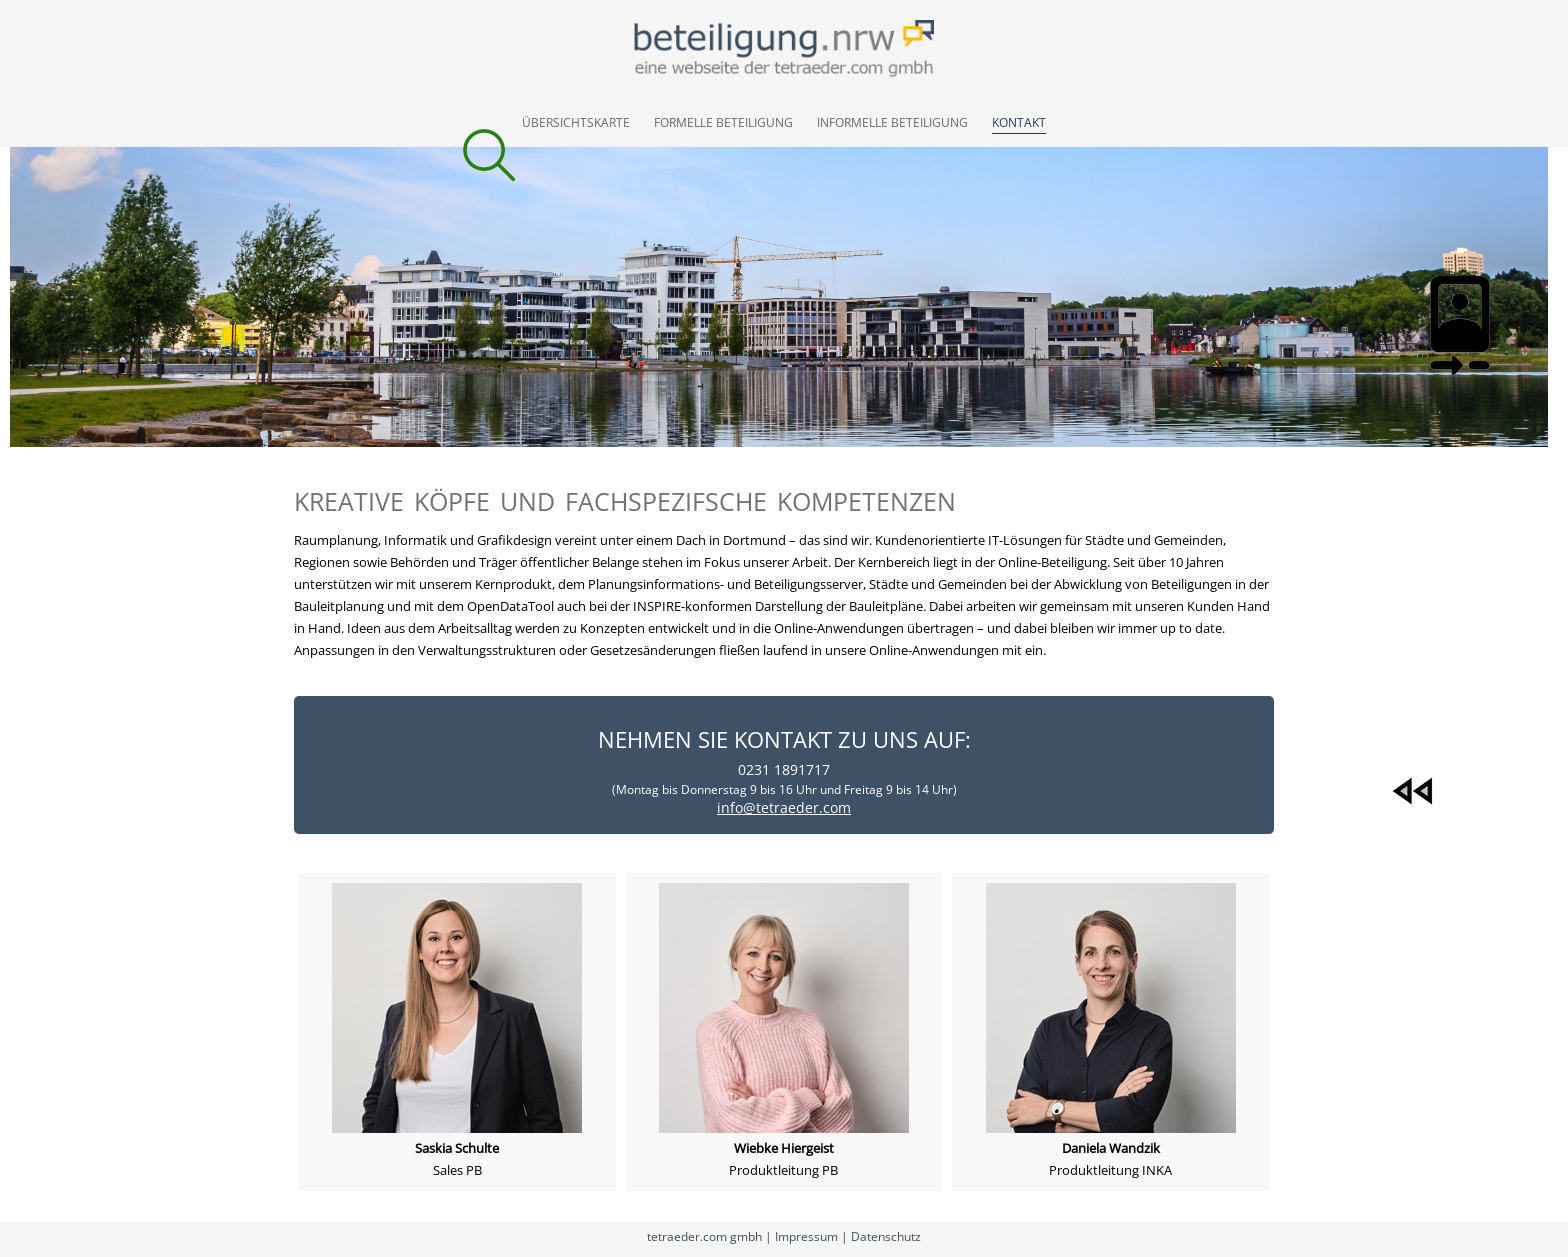 The width and height of the screenshot is (1568, 1257). I want to click on search for content or items, so click(488, 154).